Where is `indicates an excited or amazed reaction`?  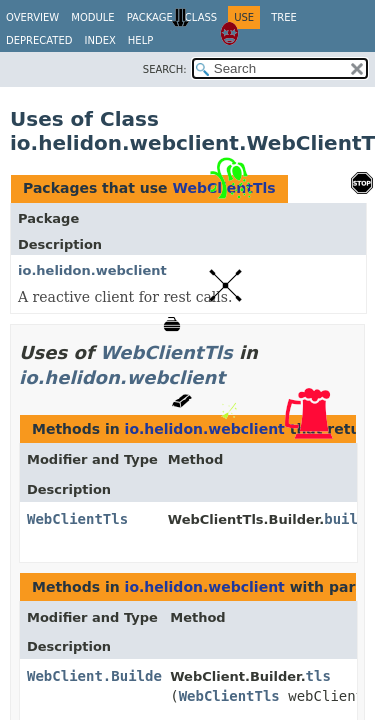 indicates an excited or amazed reaction is located at coordinates (229, 33).